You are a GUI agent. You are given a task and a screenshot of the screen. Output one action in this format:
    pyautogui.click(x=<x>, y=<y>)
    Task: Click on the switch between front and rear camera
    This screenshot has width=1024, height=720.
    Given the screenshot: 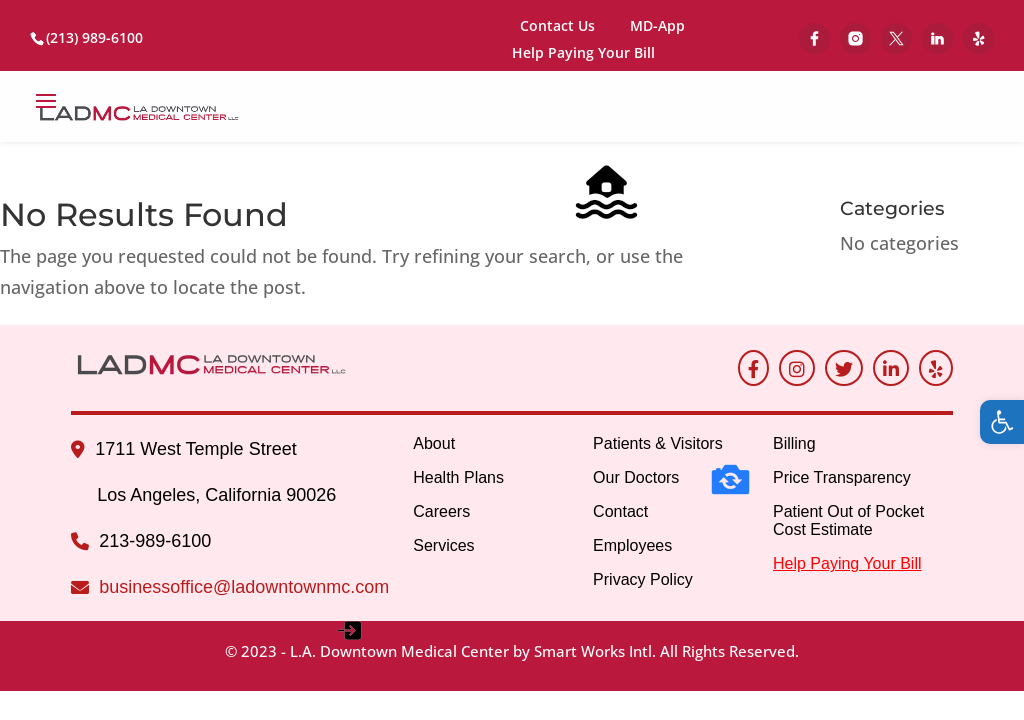 What is the action you would take?
    pyautogui.click(x=730, y=479)
    